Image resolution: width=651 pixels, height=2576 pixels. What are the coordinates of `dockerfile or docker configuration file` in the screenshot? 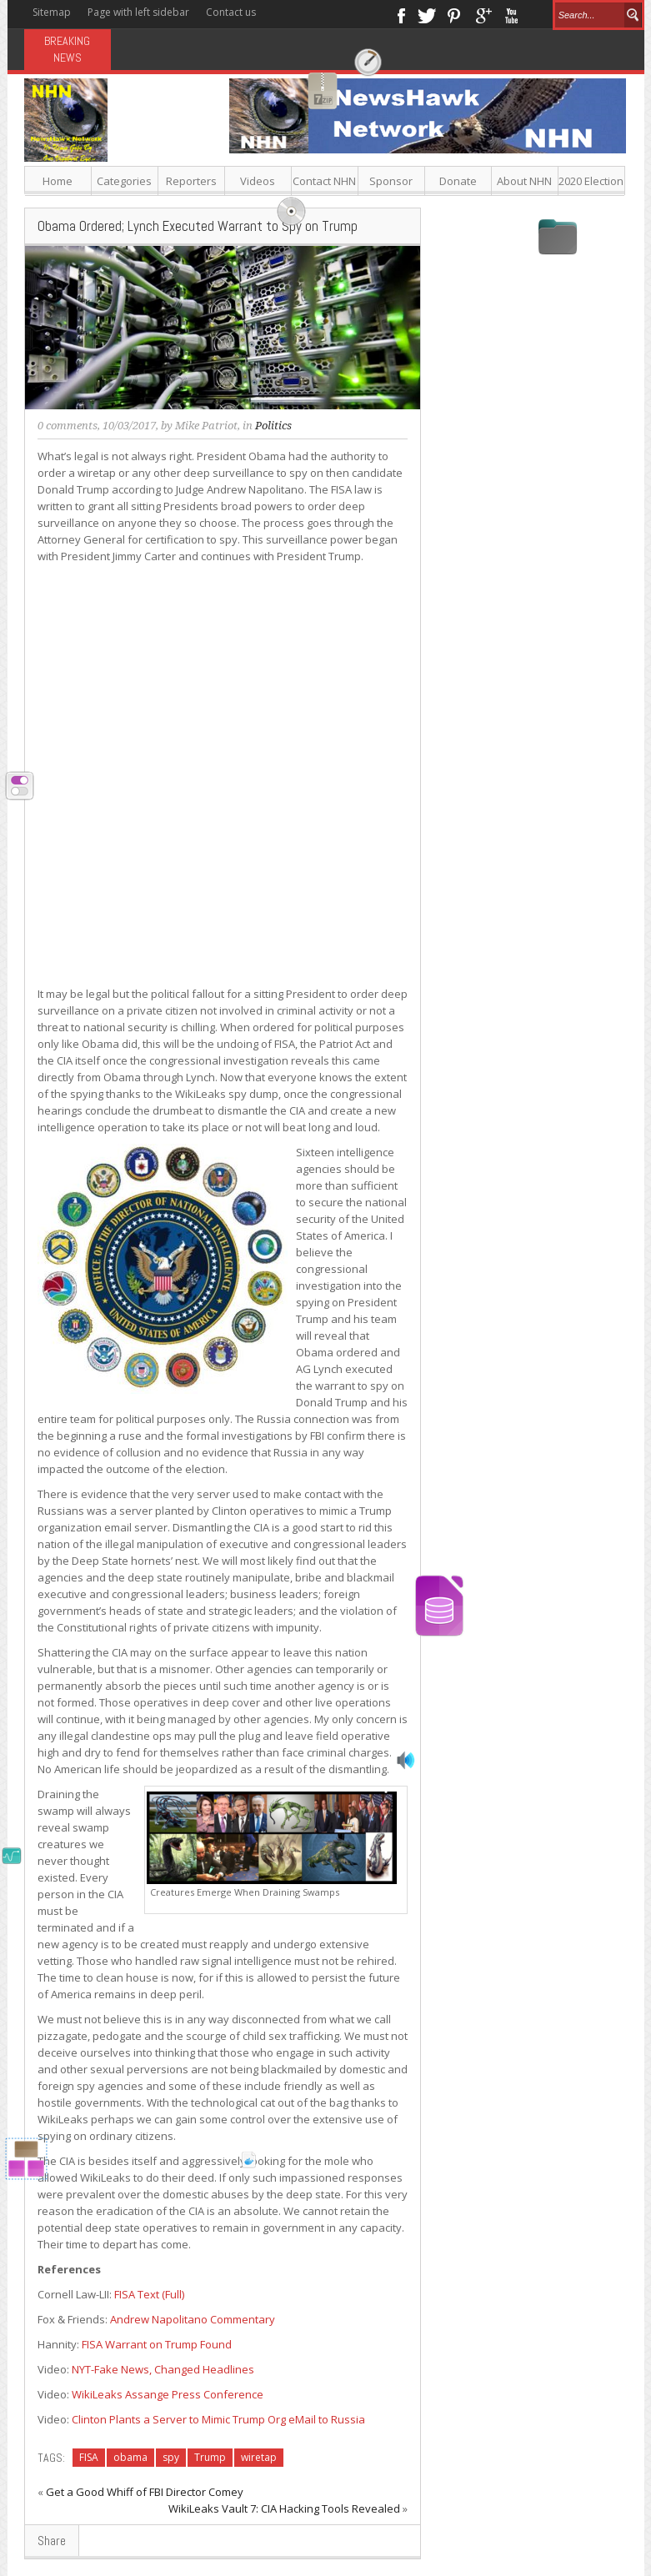 It's located at (248, 2159).